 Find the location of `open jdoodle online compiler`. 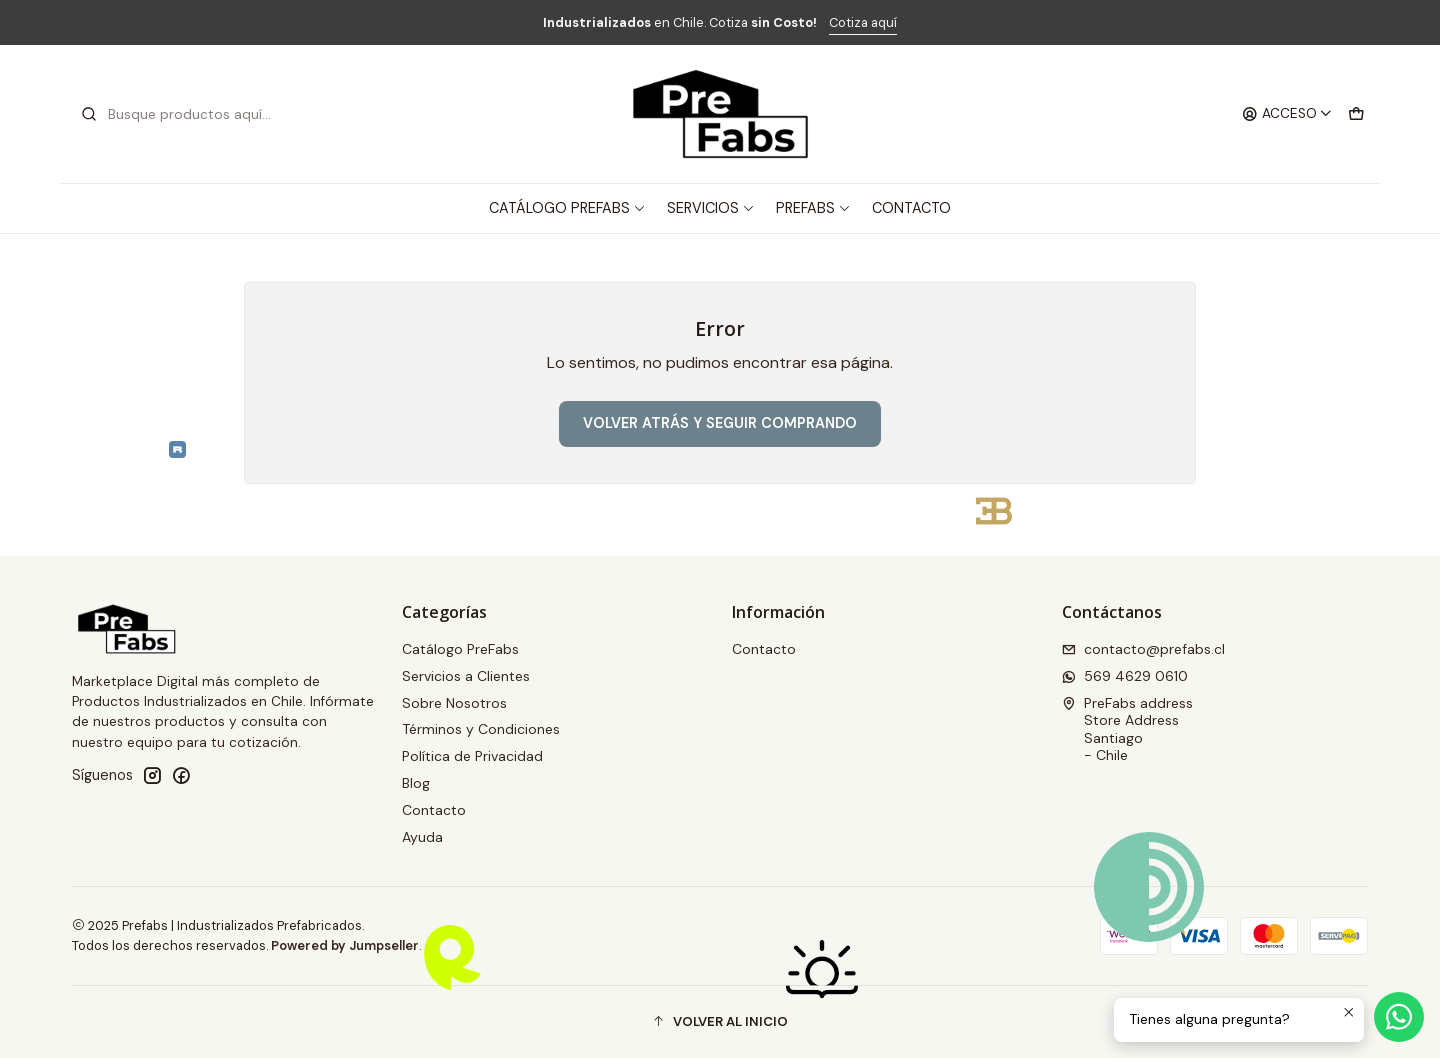

open jdoodle online compiler is located at coordinates (822, 969).